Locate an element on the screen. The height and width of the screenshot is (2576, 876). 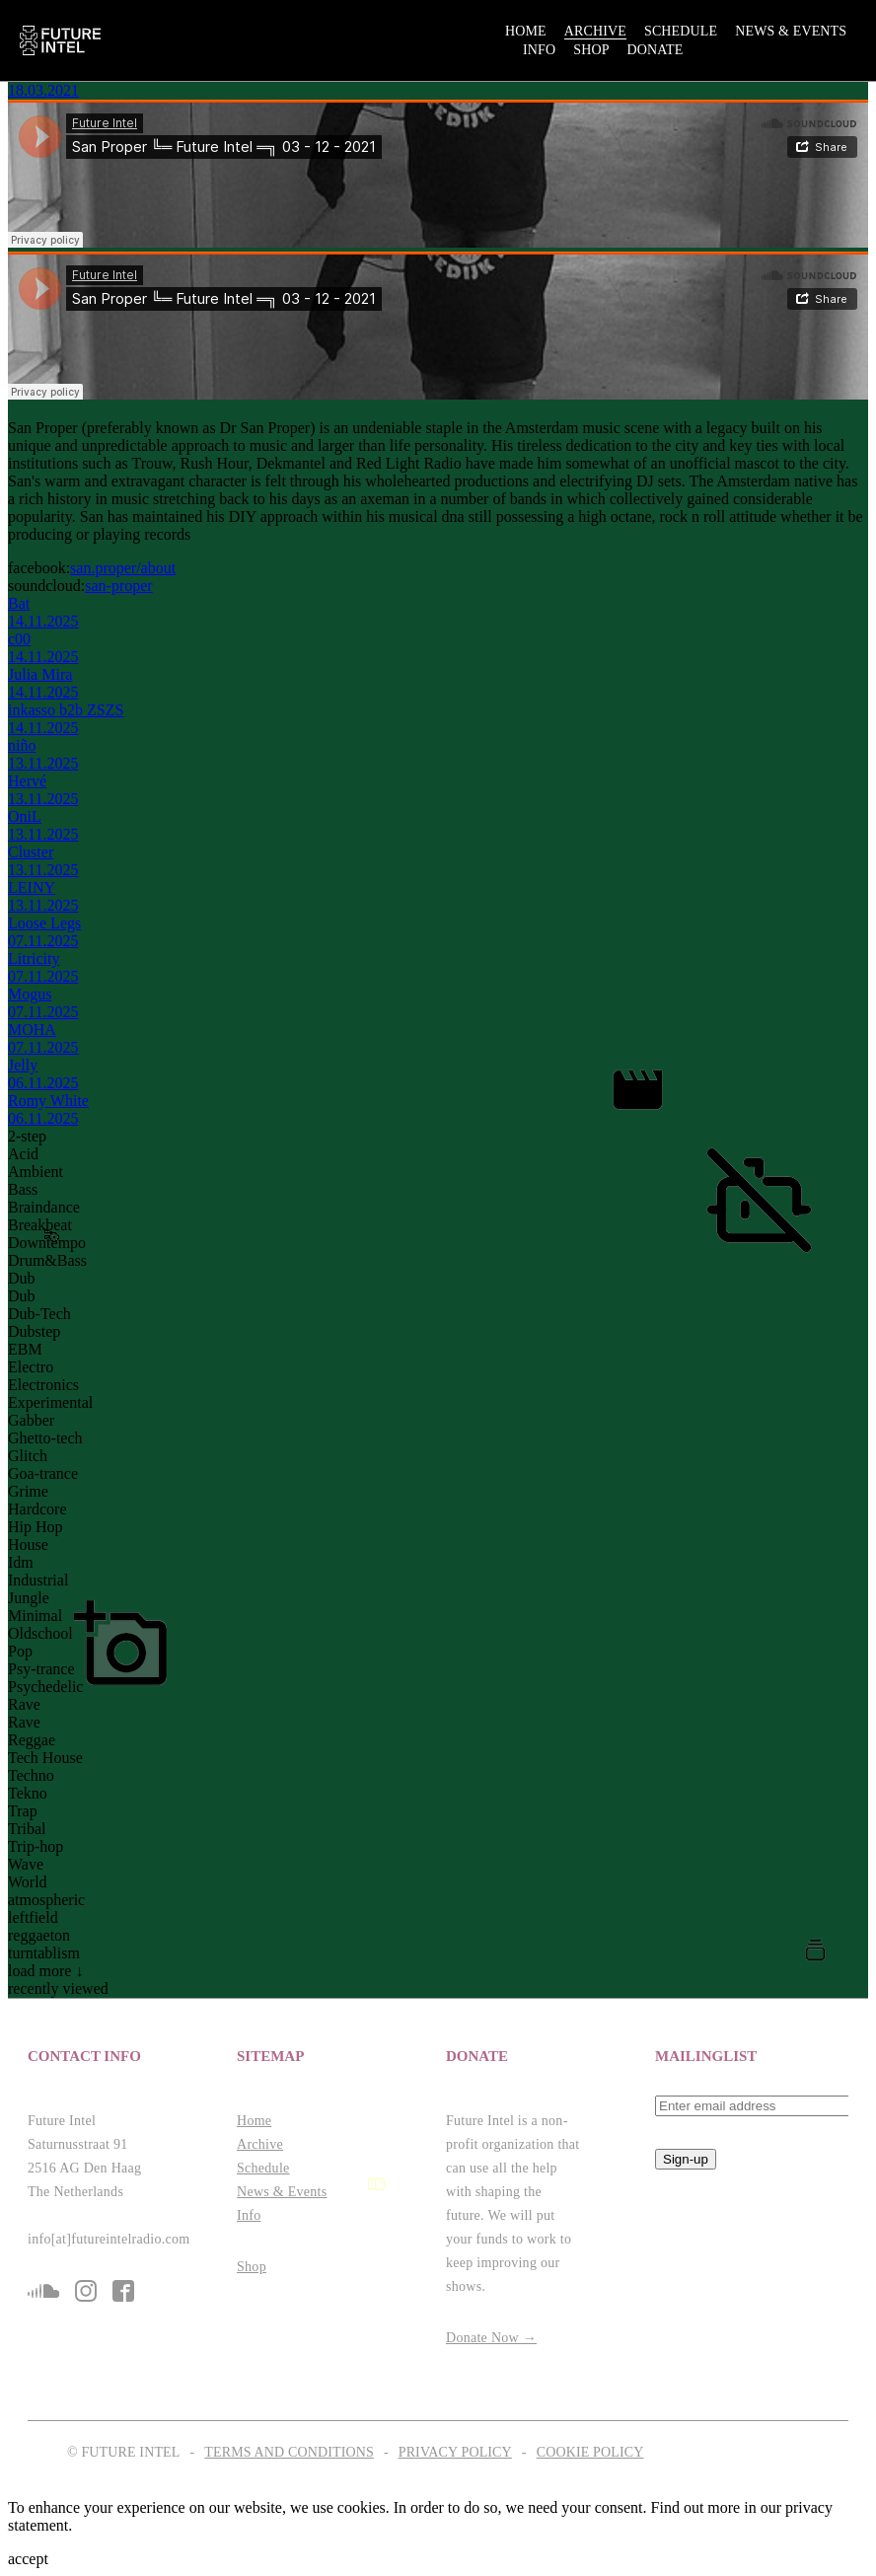
add a new photo is located at coordinates (122, 1645).